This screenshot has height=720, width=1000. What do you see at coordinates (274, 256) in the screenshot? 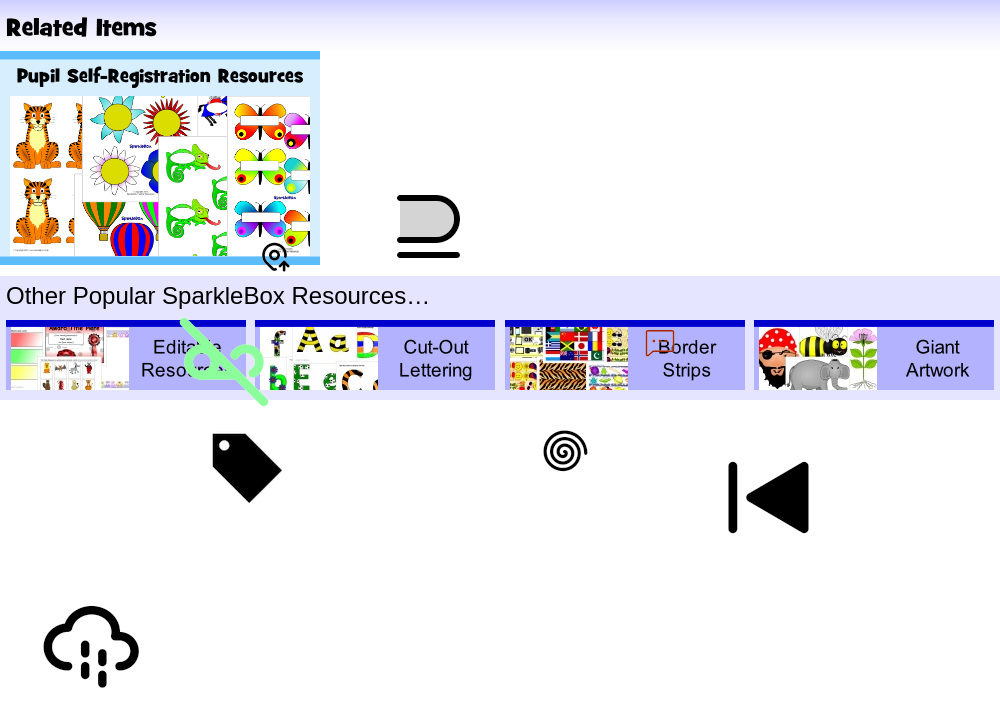
I see `move a location pin upward on the map` at bounding box center [274, 256].